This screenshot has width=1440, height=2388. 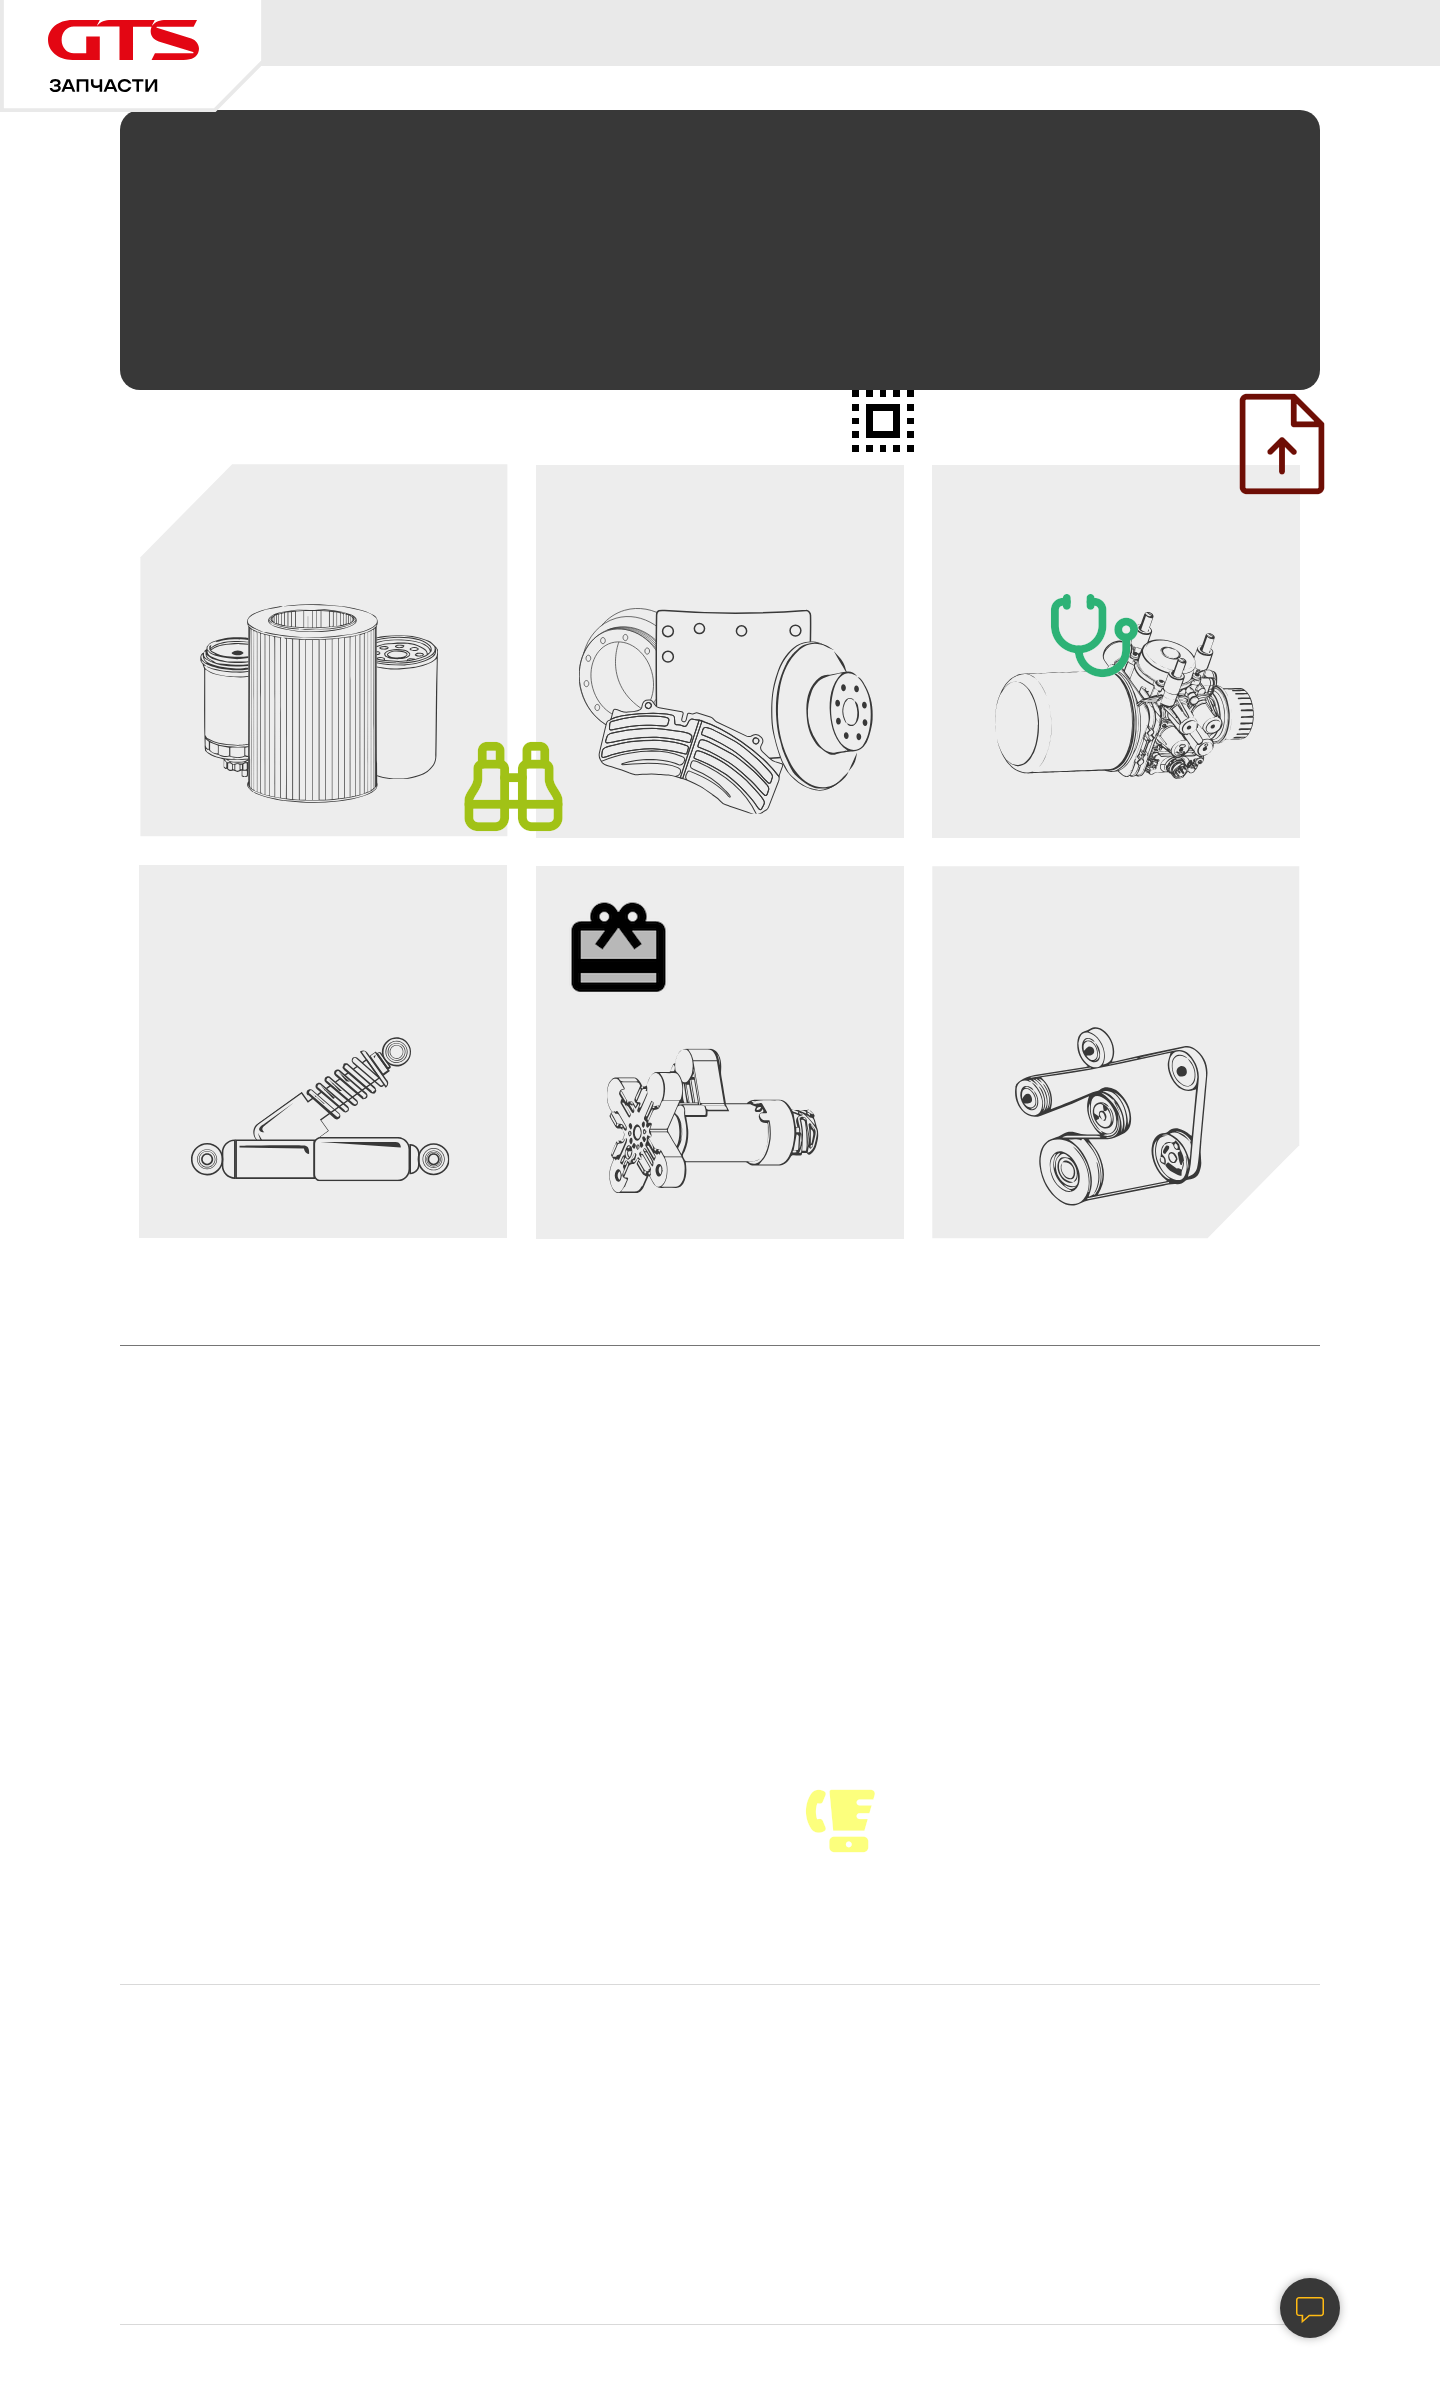 What do you see at coordinates (1094, 637) in the screenshot?
I see `access health or medical features` at bounding box center [1094, 637].